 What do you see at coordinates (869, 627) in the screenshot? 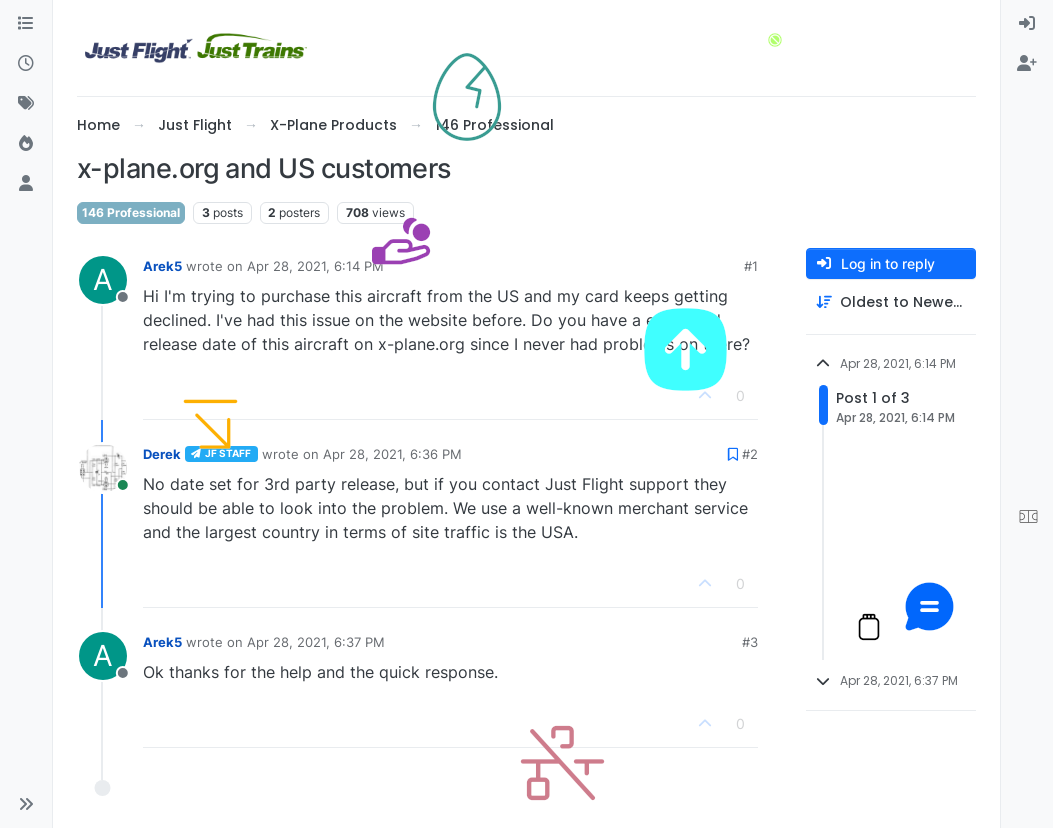
I see `store or organize items in a container` at bounding box center [869, 627].